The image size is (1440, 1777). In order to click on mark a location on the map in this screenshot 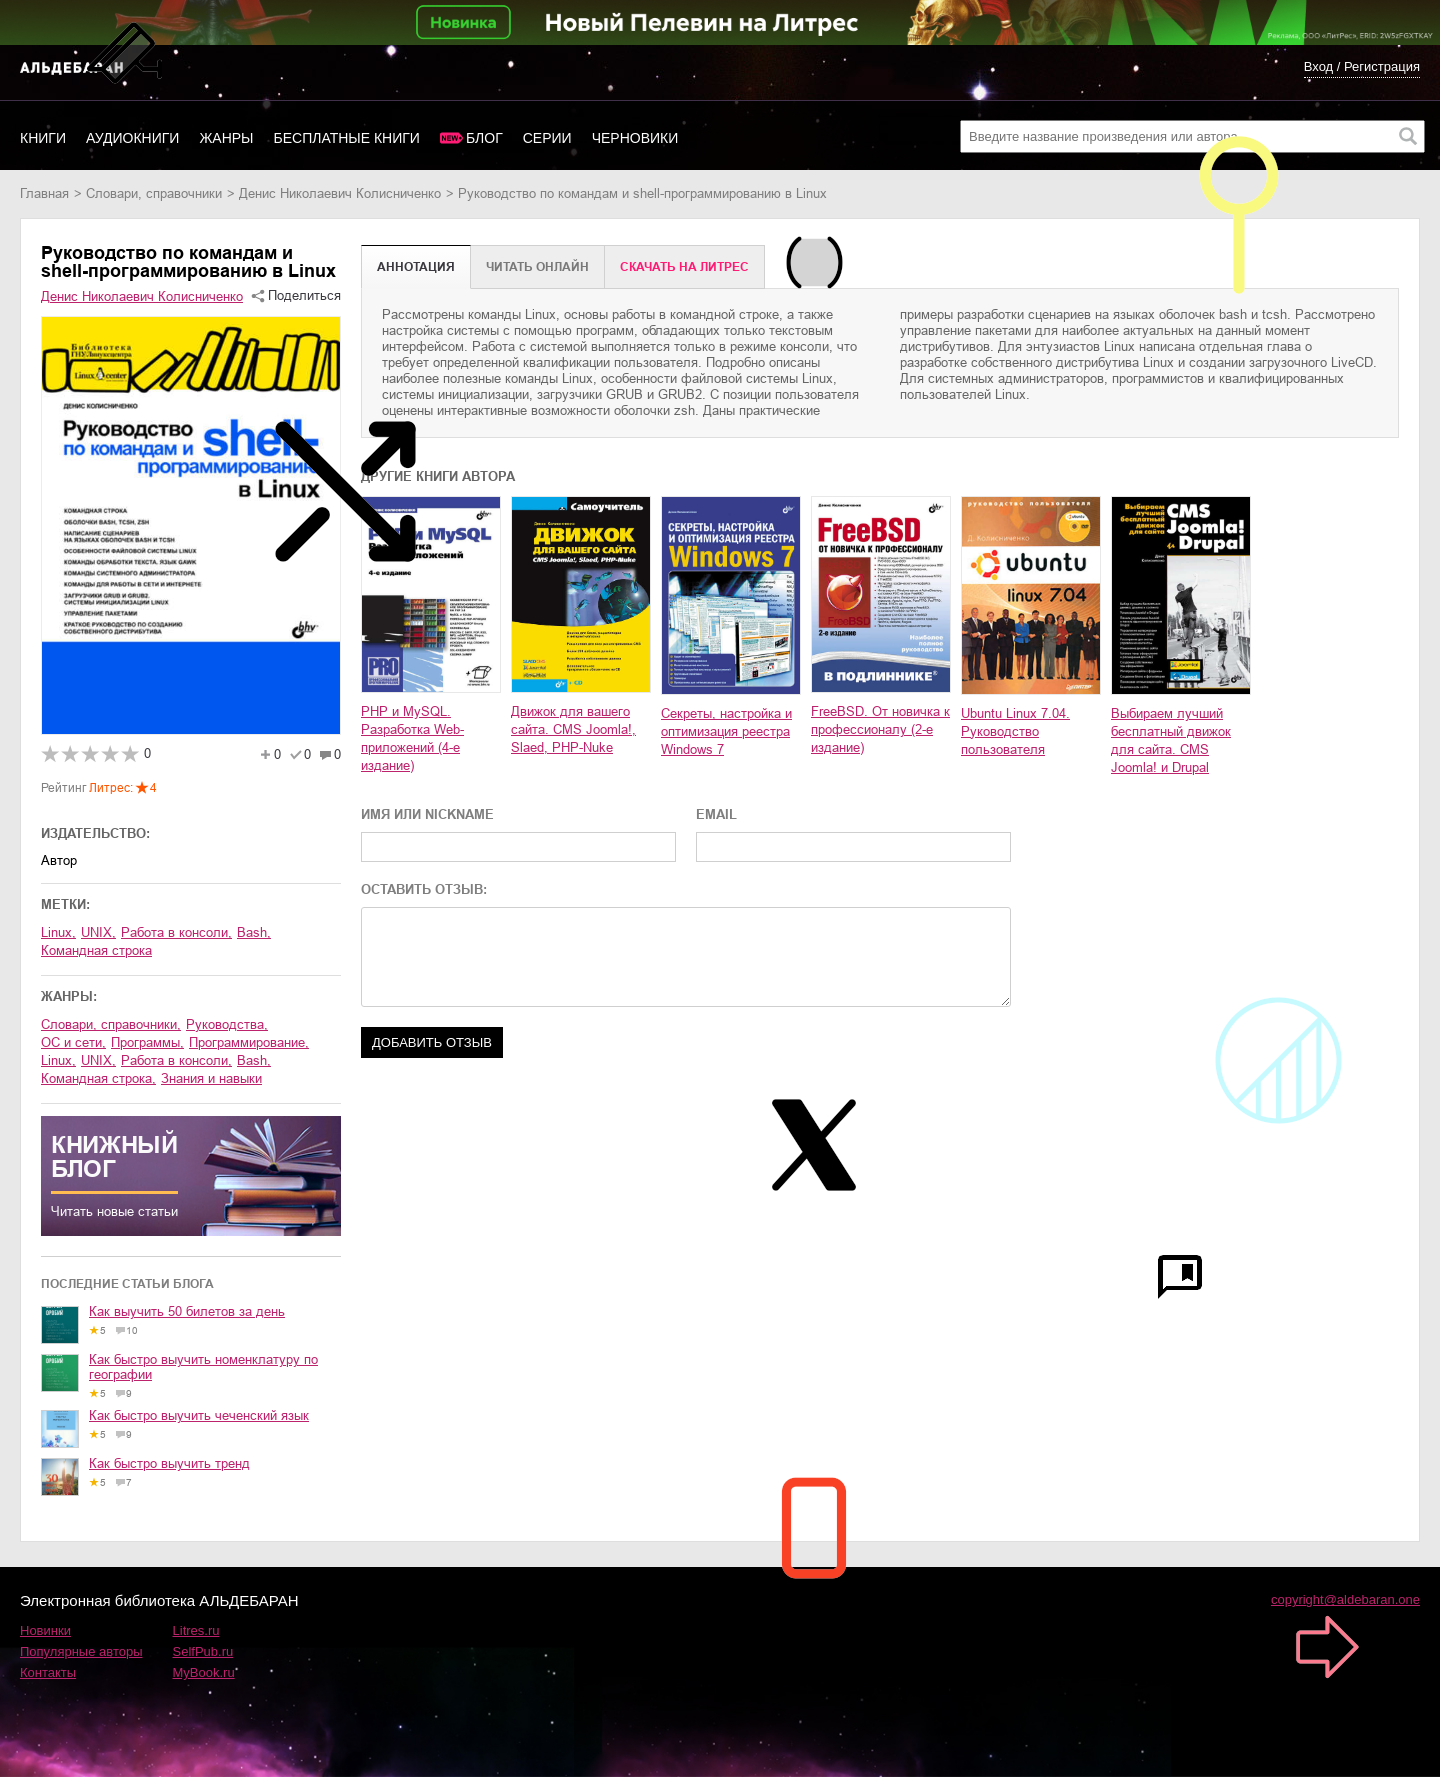, I will do `click(1239, 215)`.